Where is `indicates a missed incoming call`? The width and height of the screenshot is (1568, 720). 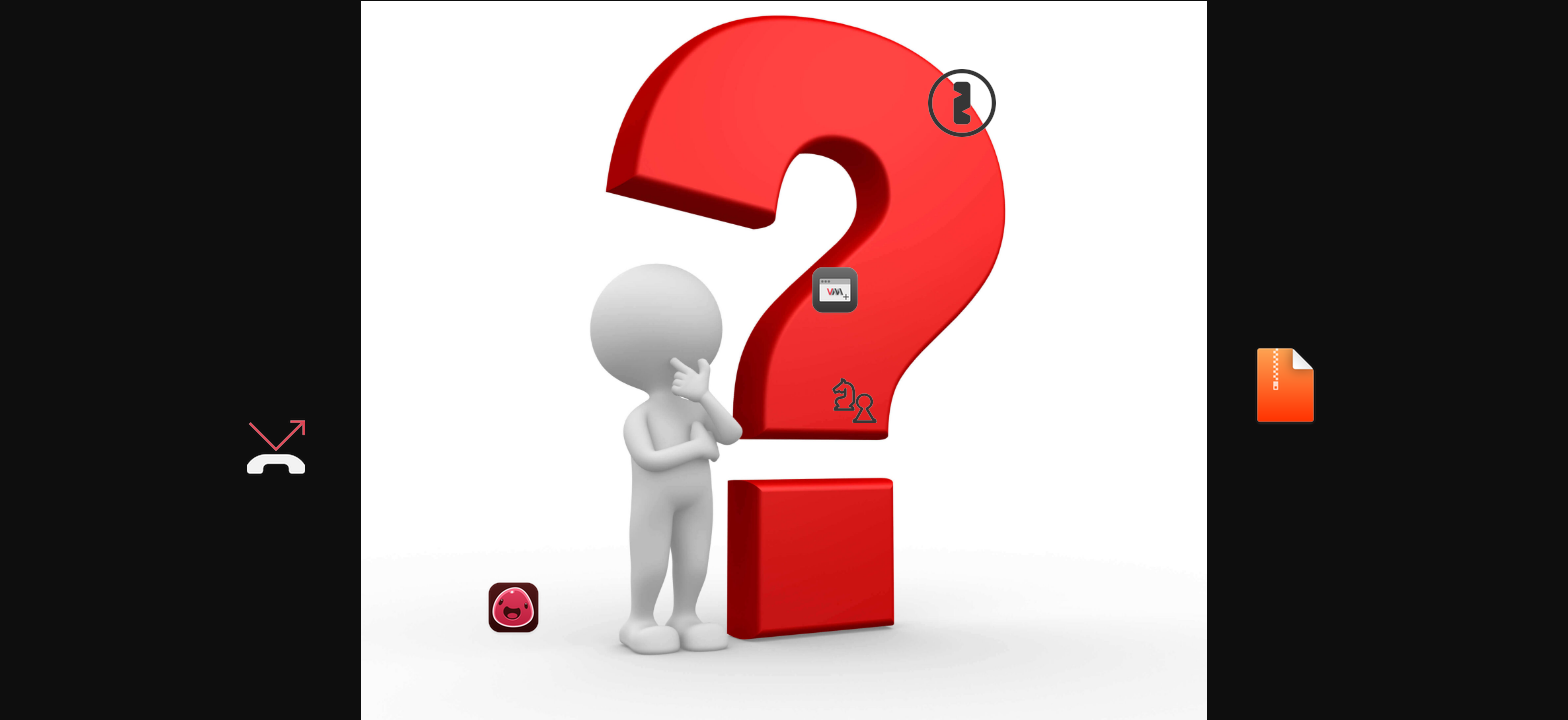 indicates a missed incoming call is located at coordinates (276, 447).